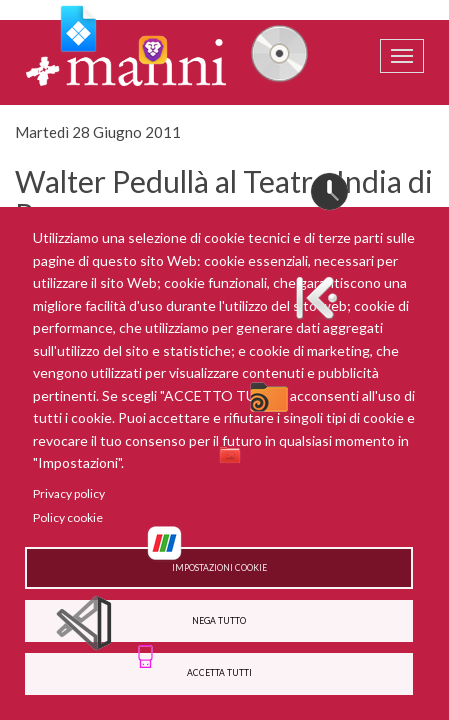  I want to click on eject or safely remove USB drive, so click(145, 656).